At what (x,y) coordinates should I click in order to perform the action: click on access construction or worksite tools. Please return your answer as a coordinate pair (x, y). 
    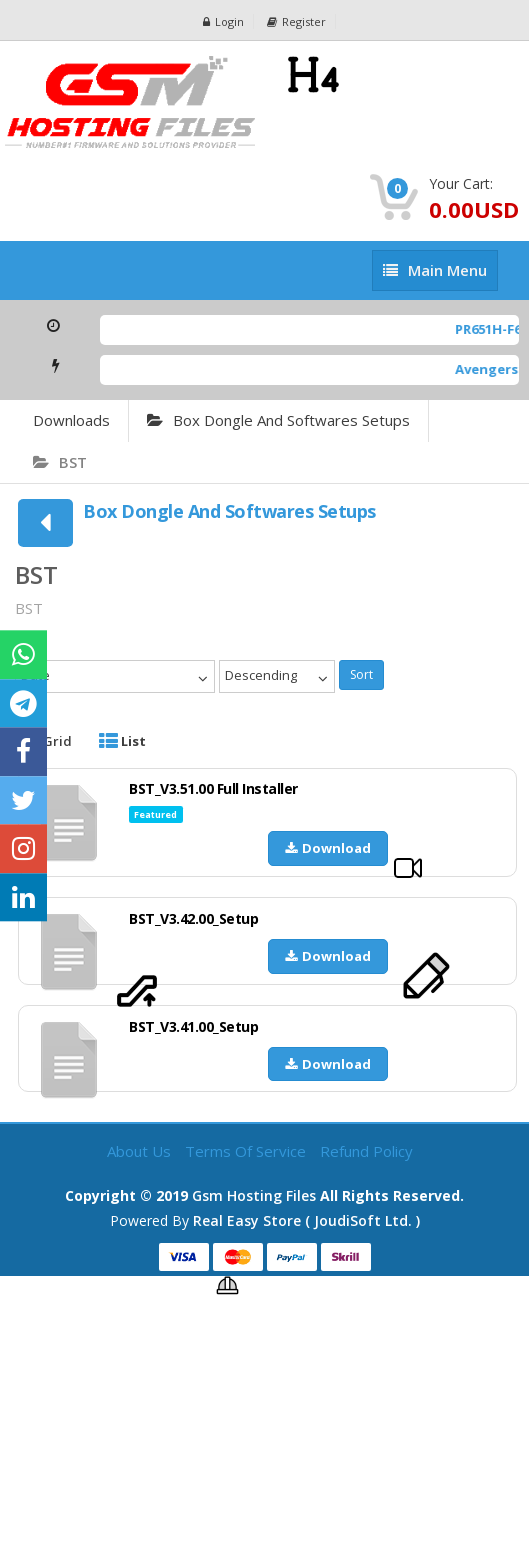
    Looking at the image, I should click on (227, 1286).